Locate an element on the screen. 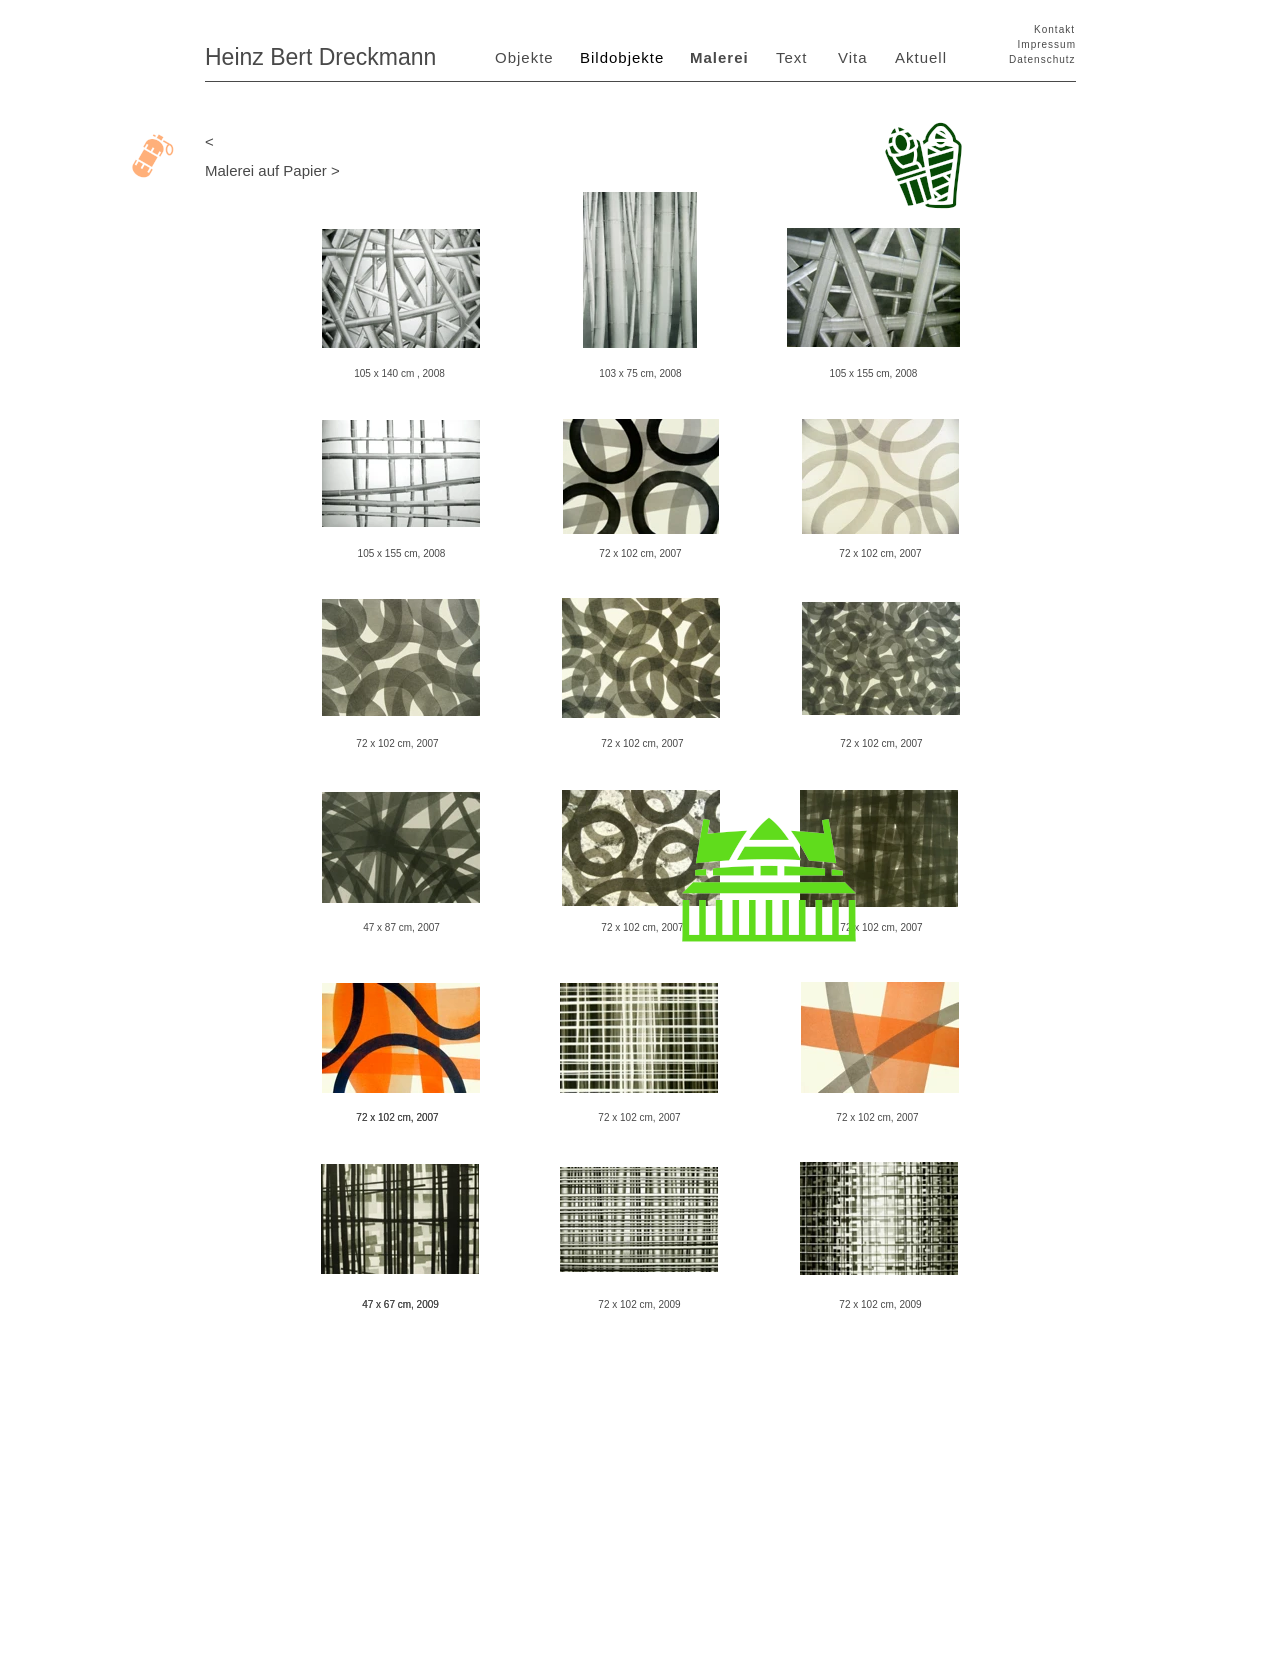  view ancient Egyptian artifacts or exhibits is located at coordinates (923, 165).